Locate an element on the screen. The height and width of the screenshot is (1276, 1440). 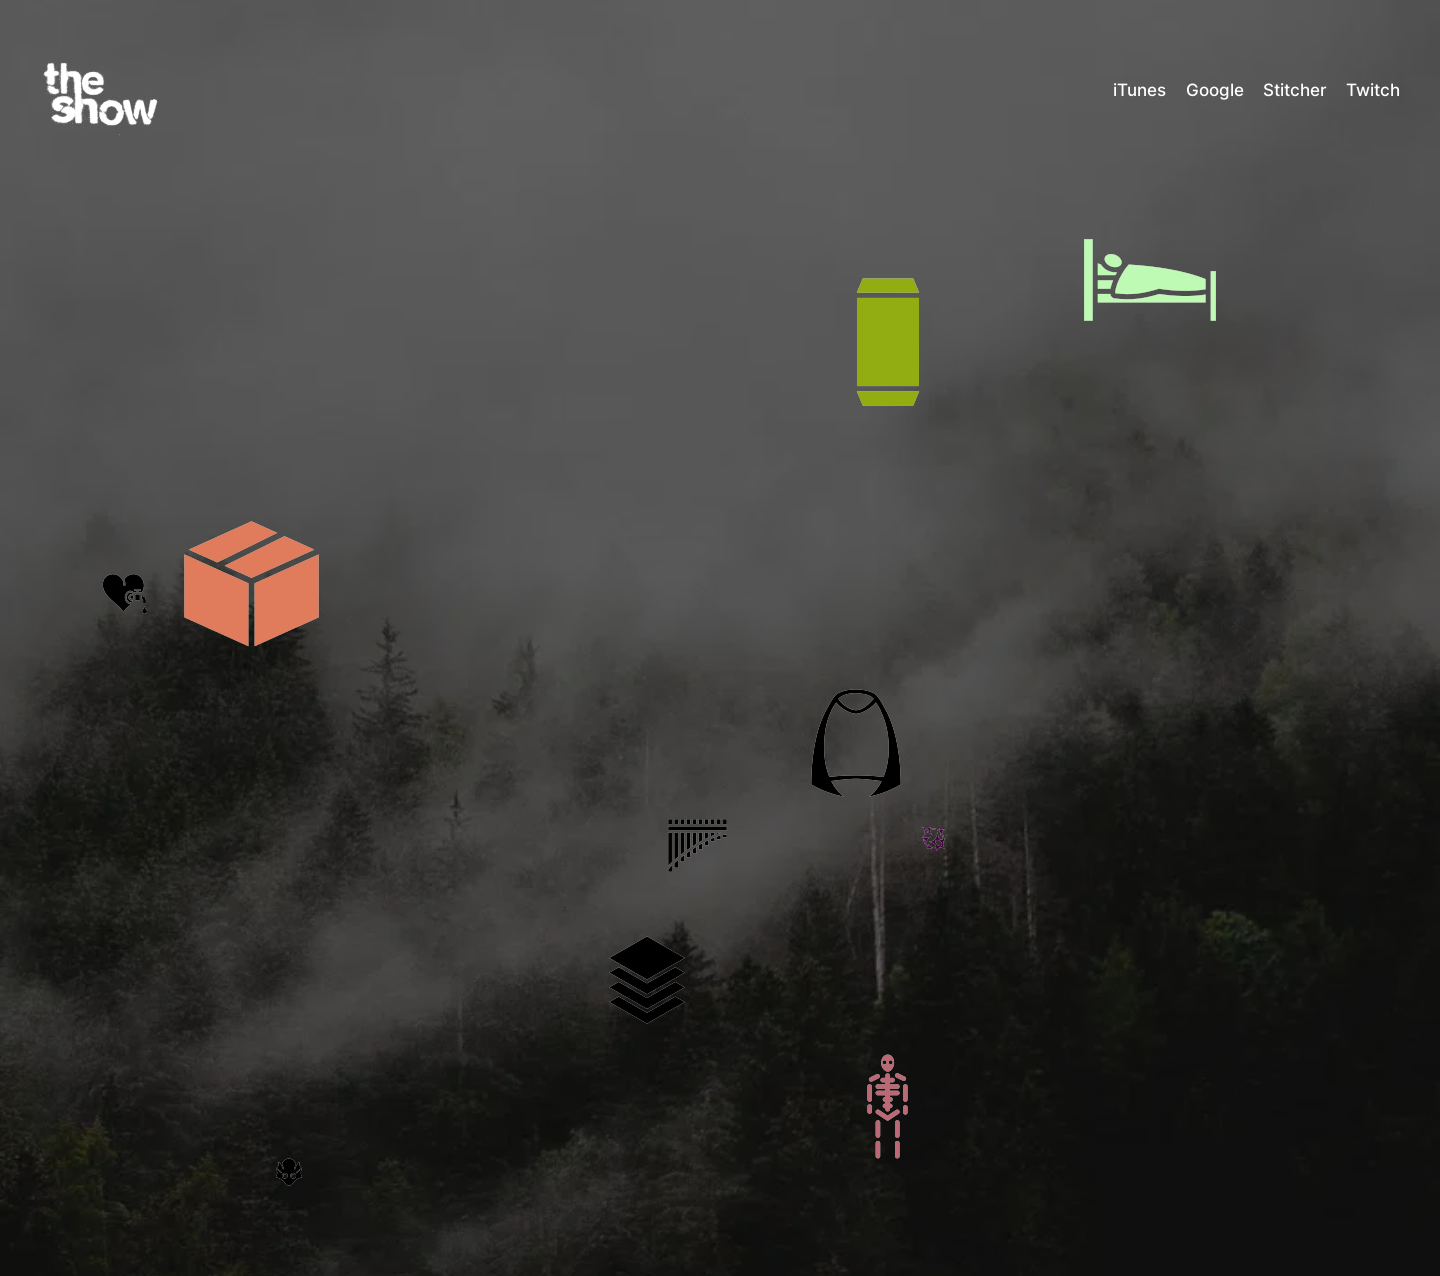
view layers or stacked elements is located at coordinates (647, 980).